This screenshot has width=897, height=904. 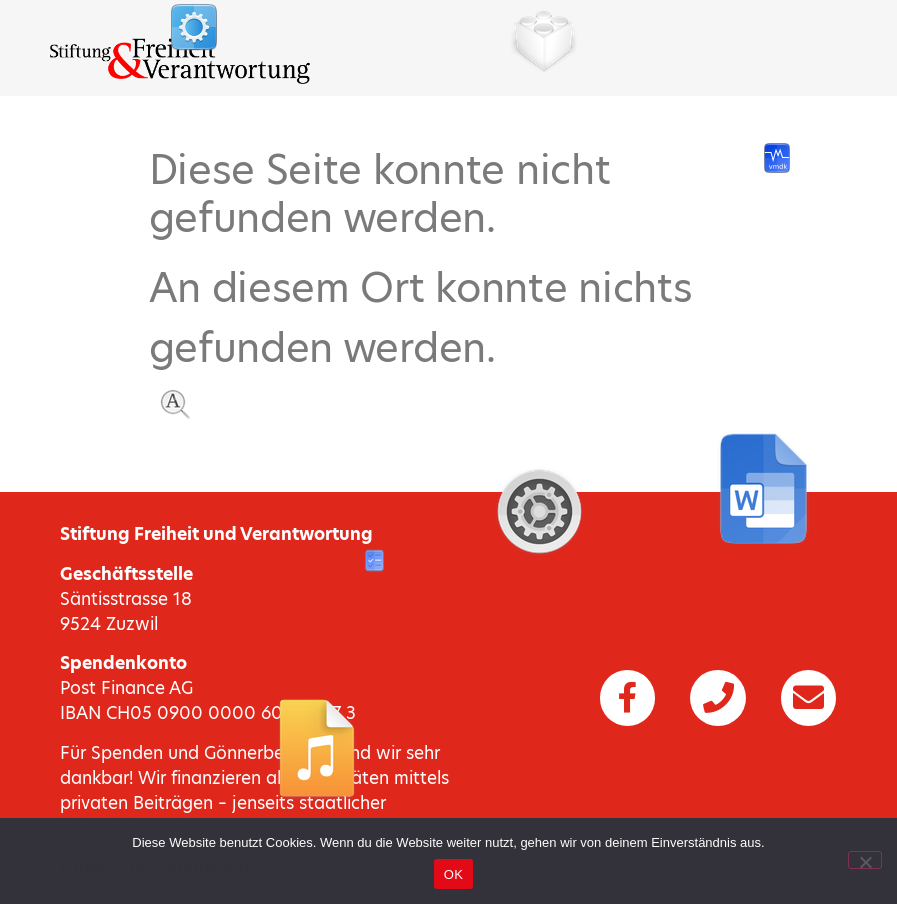 What do you see at coordinates (374, 560) in the screenshot?
I see `open the to-do list app` at bounding box center [374, 560].